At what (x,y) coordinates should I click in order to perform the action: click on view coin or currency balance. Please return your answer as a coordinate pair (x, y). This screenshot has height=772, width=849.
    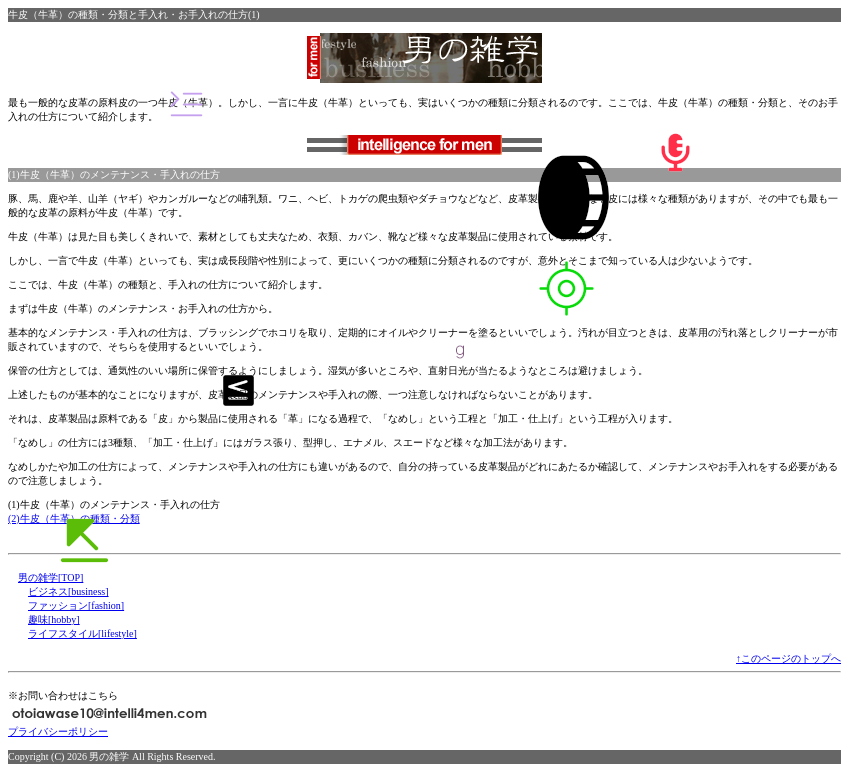
    Looking at the image, I should click on (573, 197).